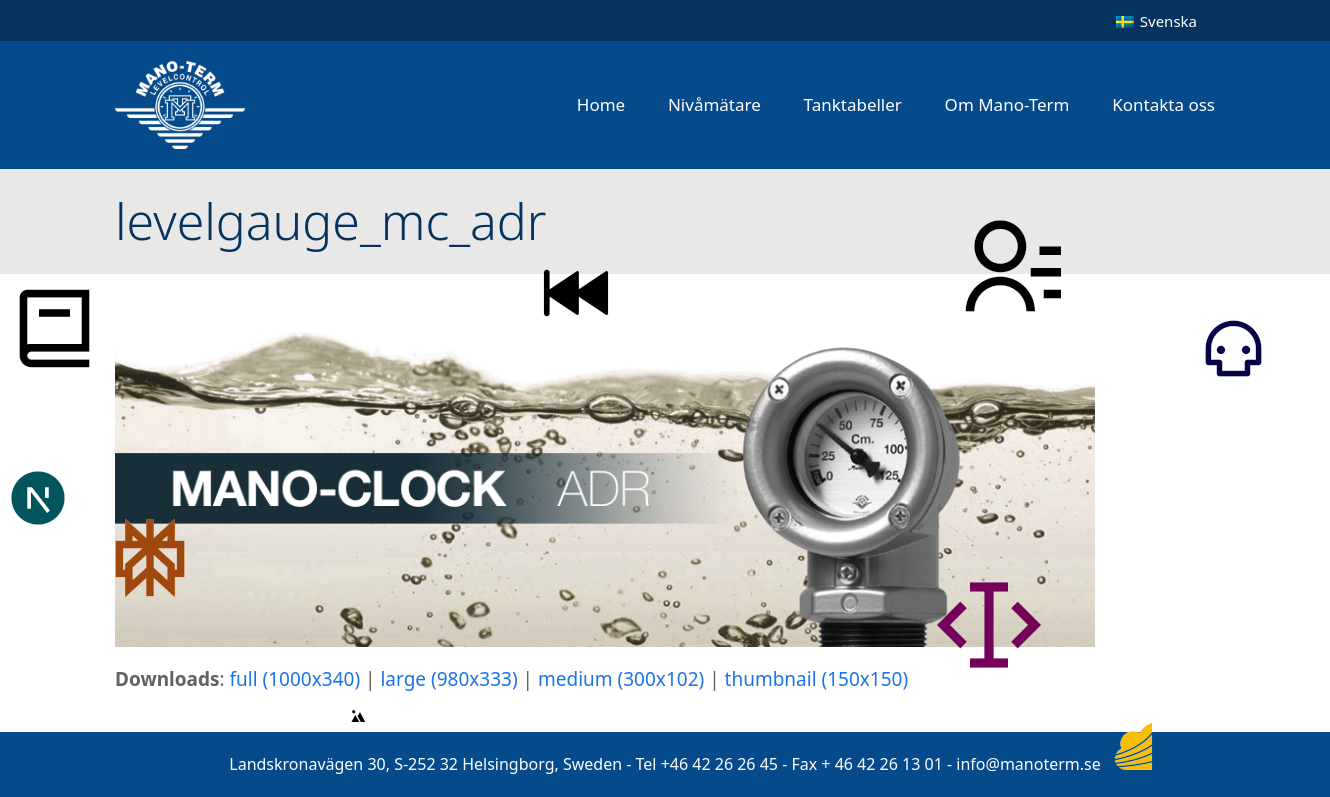 The width and height of the screenshot is (1330, 797). Describe the element at coordinates (38, 498) in the screenshot. I see `Next.js framework logo` at that location.